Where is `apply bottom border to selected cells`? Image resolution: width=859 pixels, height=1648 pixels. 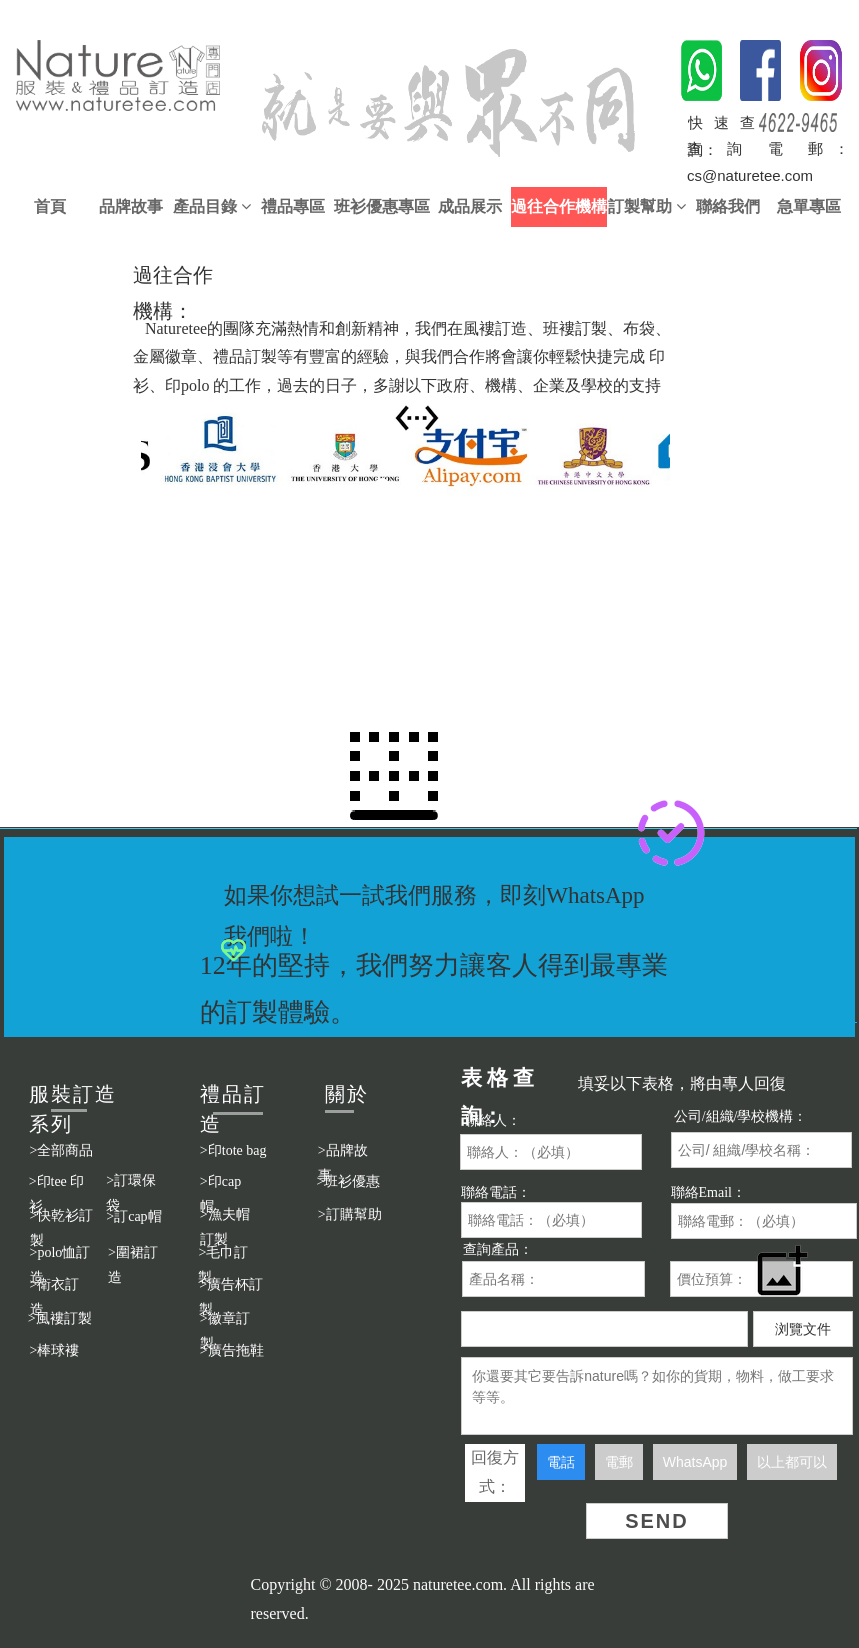
apply bottom border to selected cells is located at coordinates (394, 776).